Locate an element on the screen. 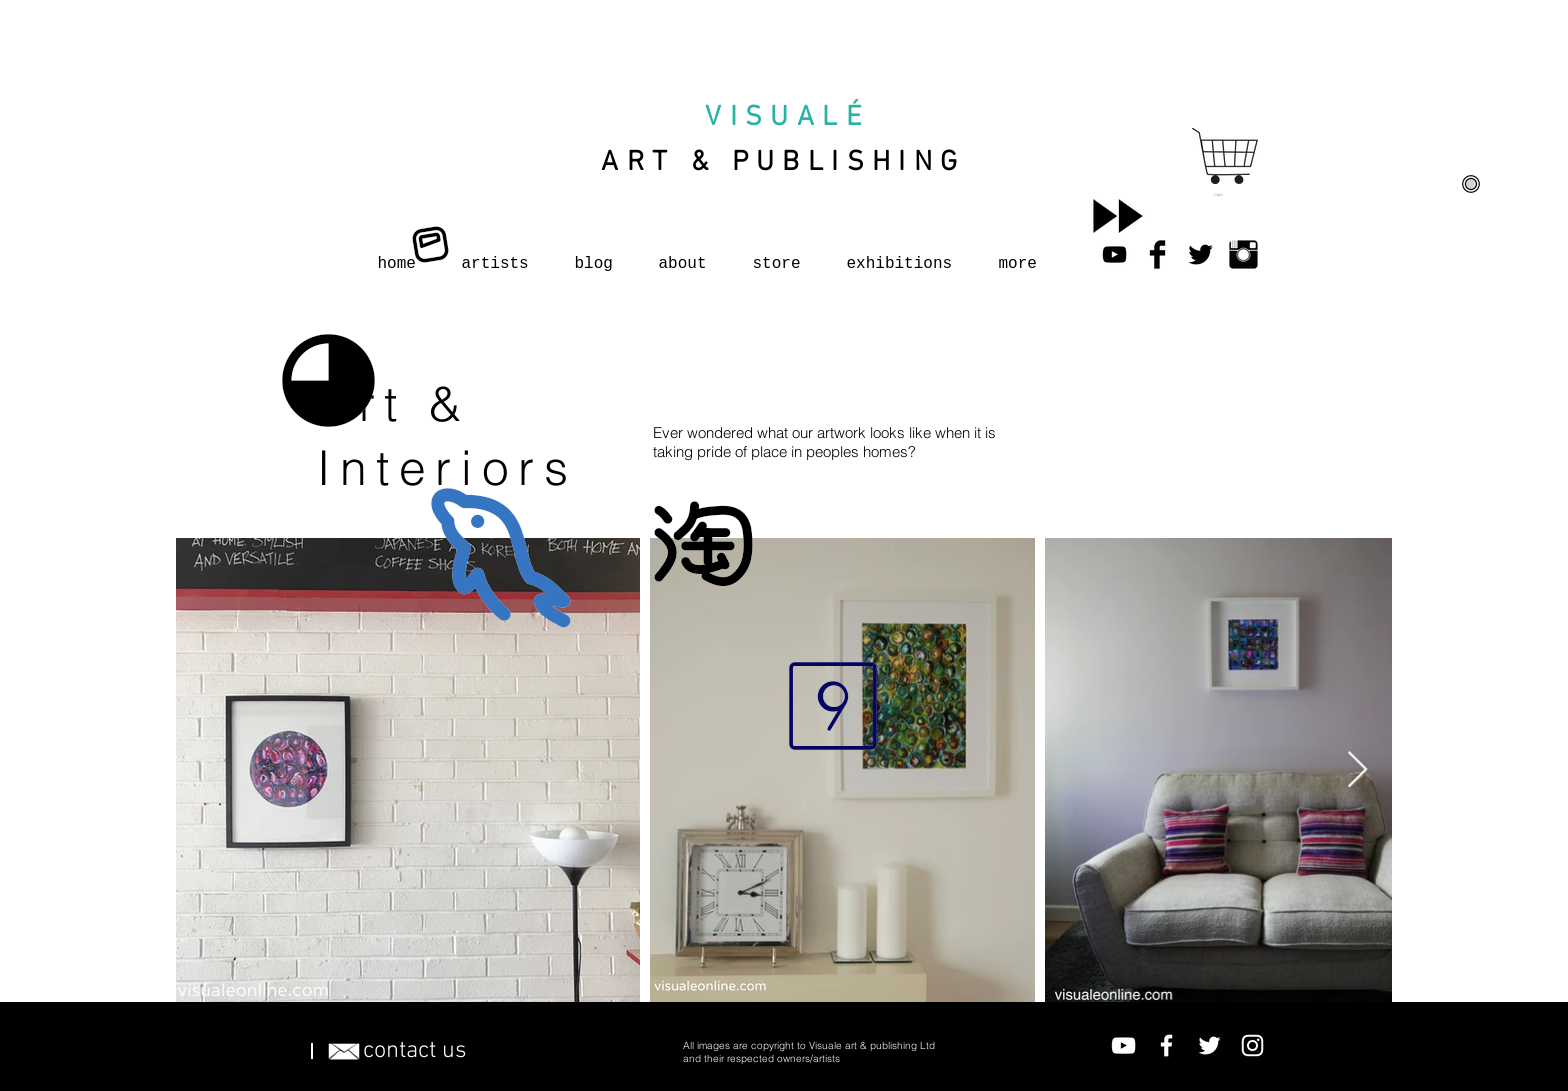 This screenshot has width=1568, height=1091. headless ui library logo is located at coordinates (430, 244).